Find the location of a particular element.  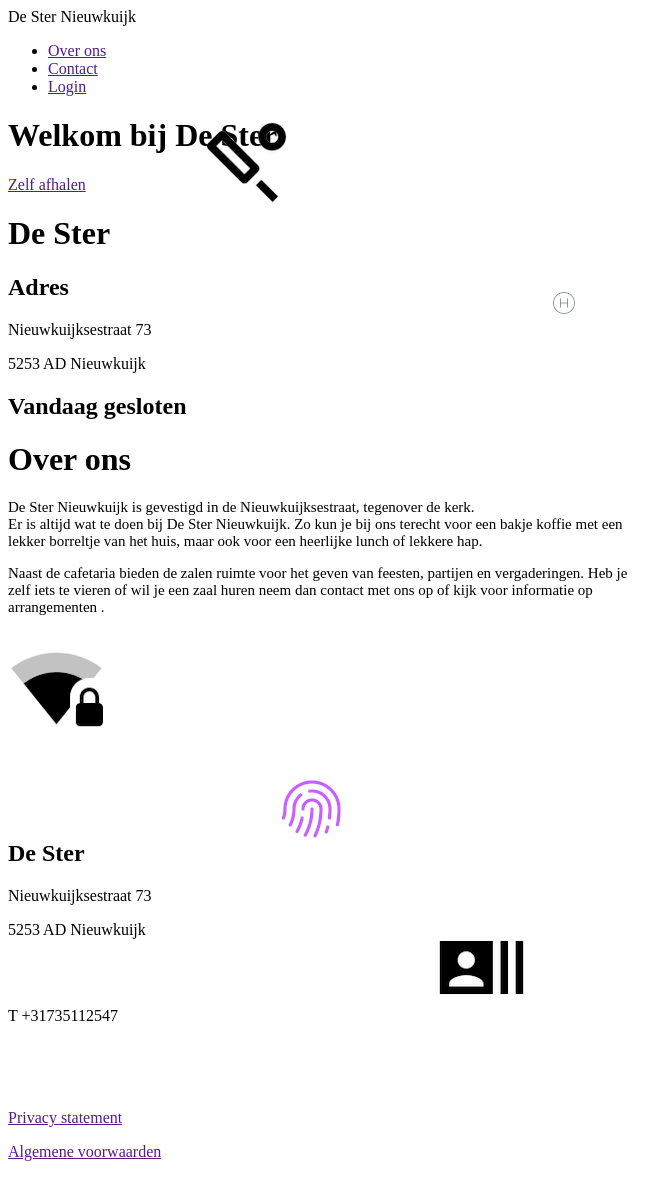

view recently contacted people is located at coordinates (481, 967).